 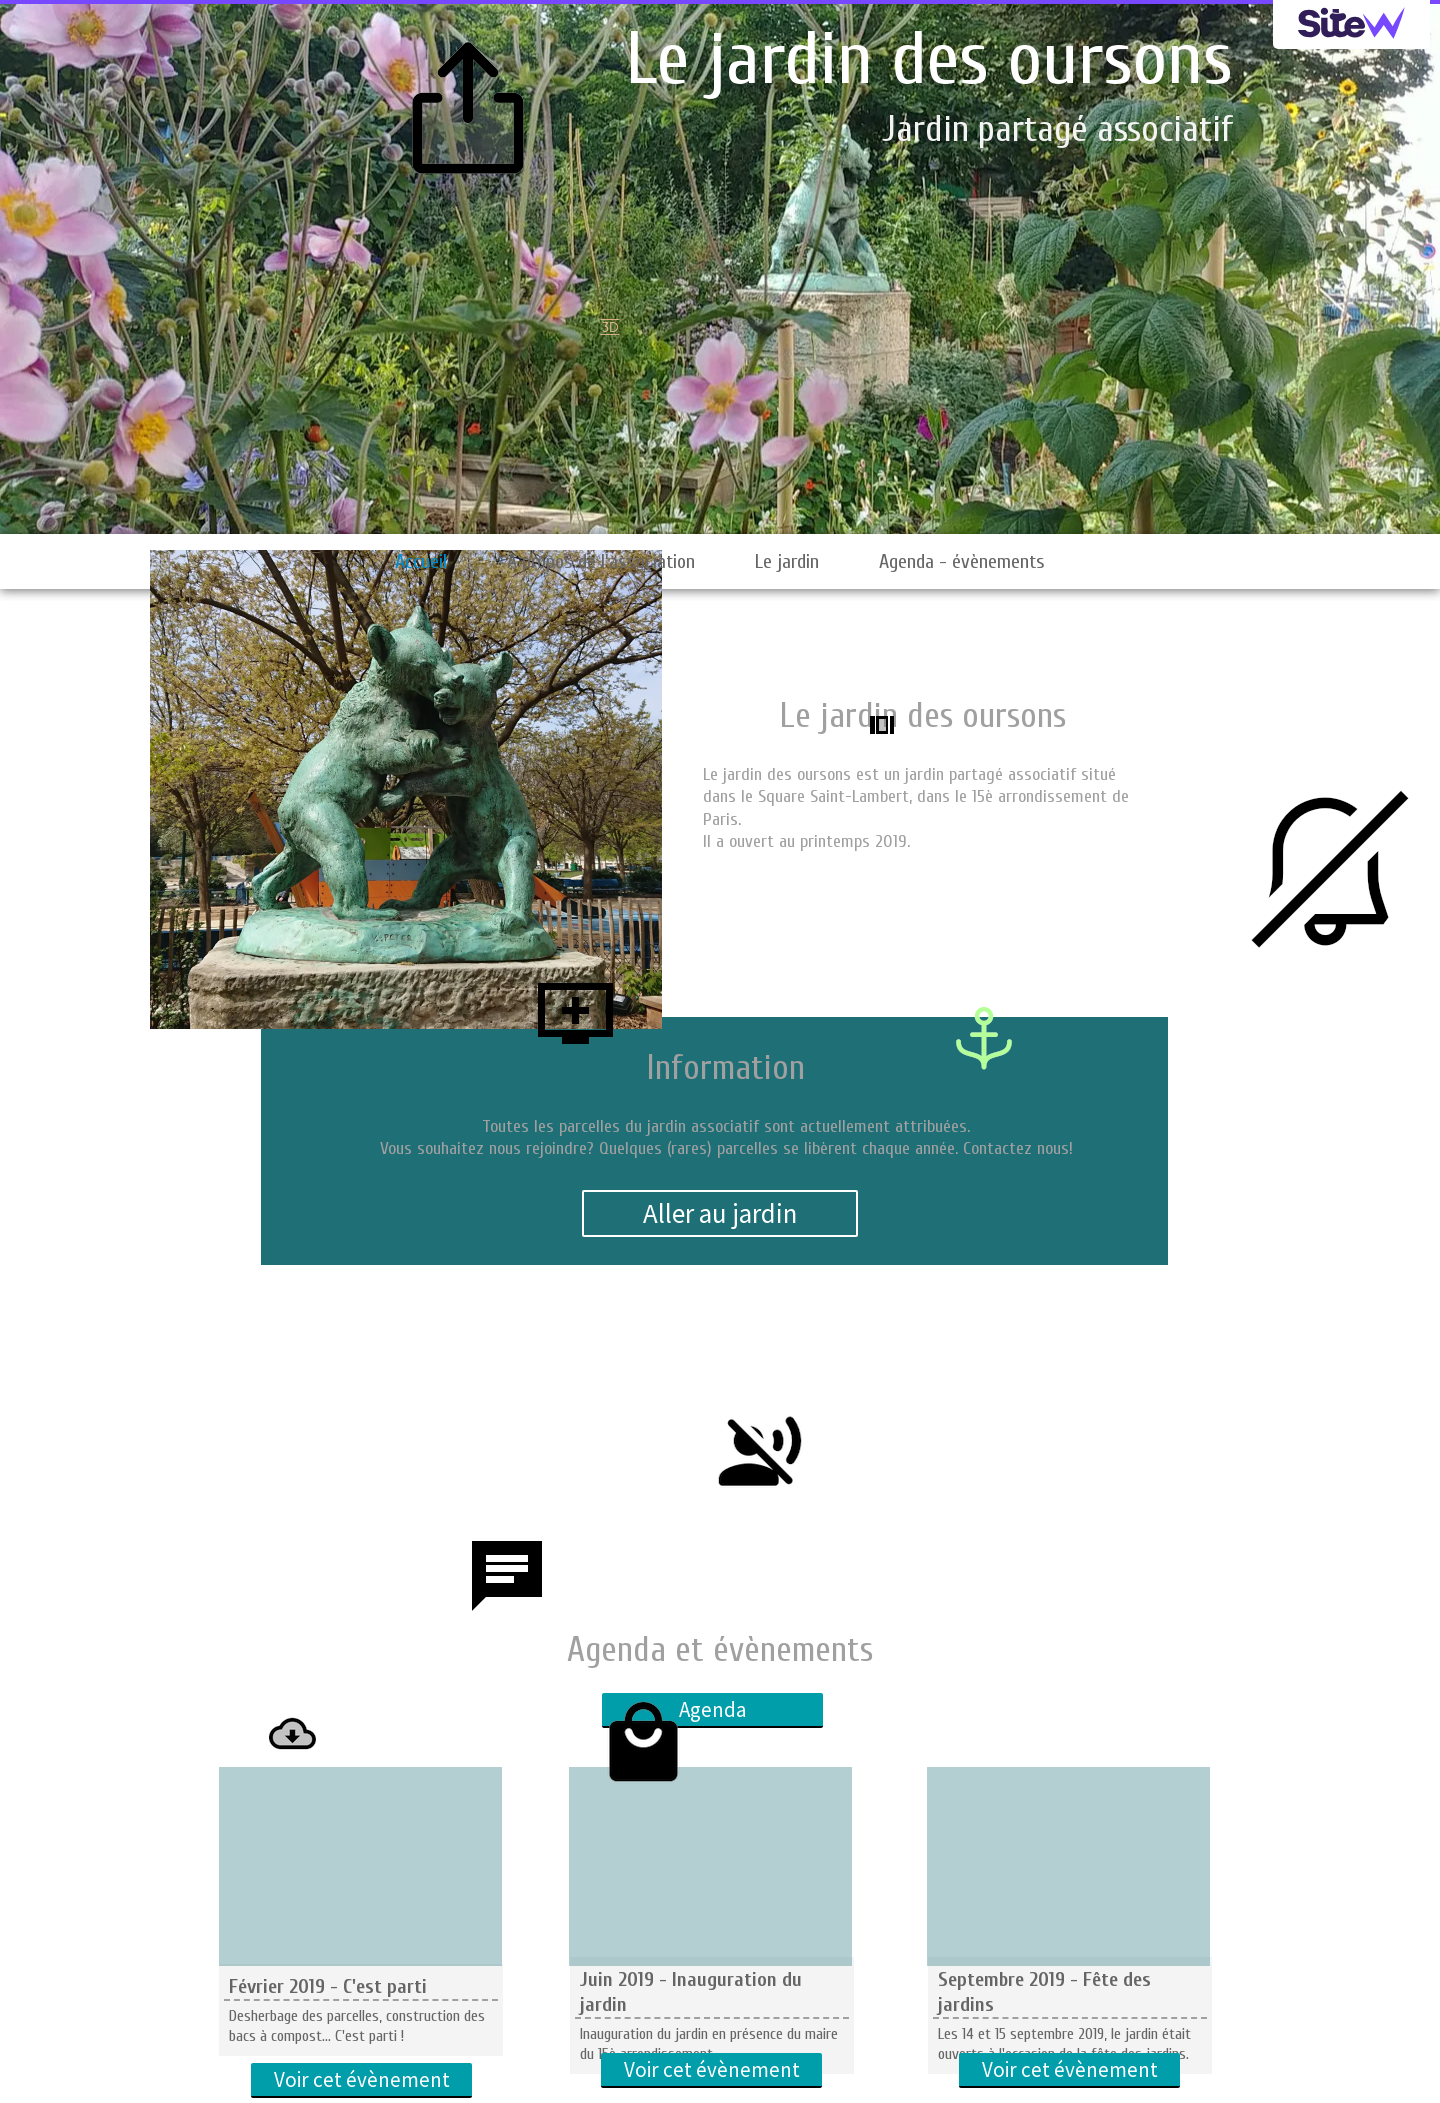 I want to click on switch to array or column view layout, so click(x=881, y=725).